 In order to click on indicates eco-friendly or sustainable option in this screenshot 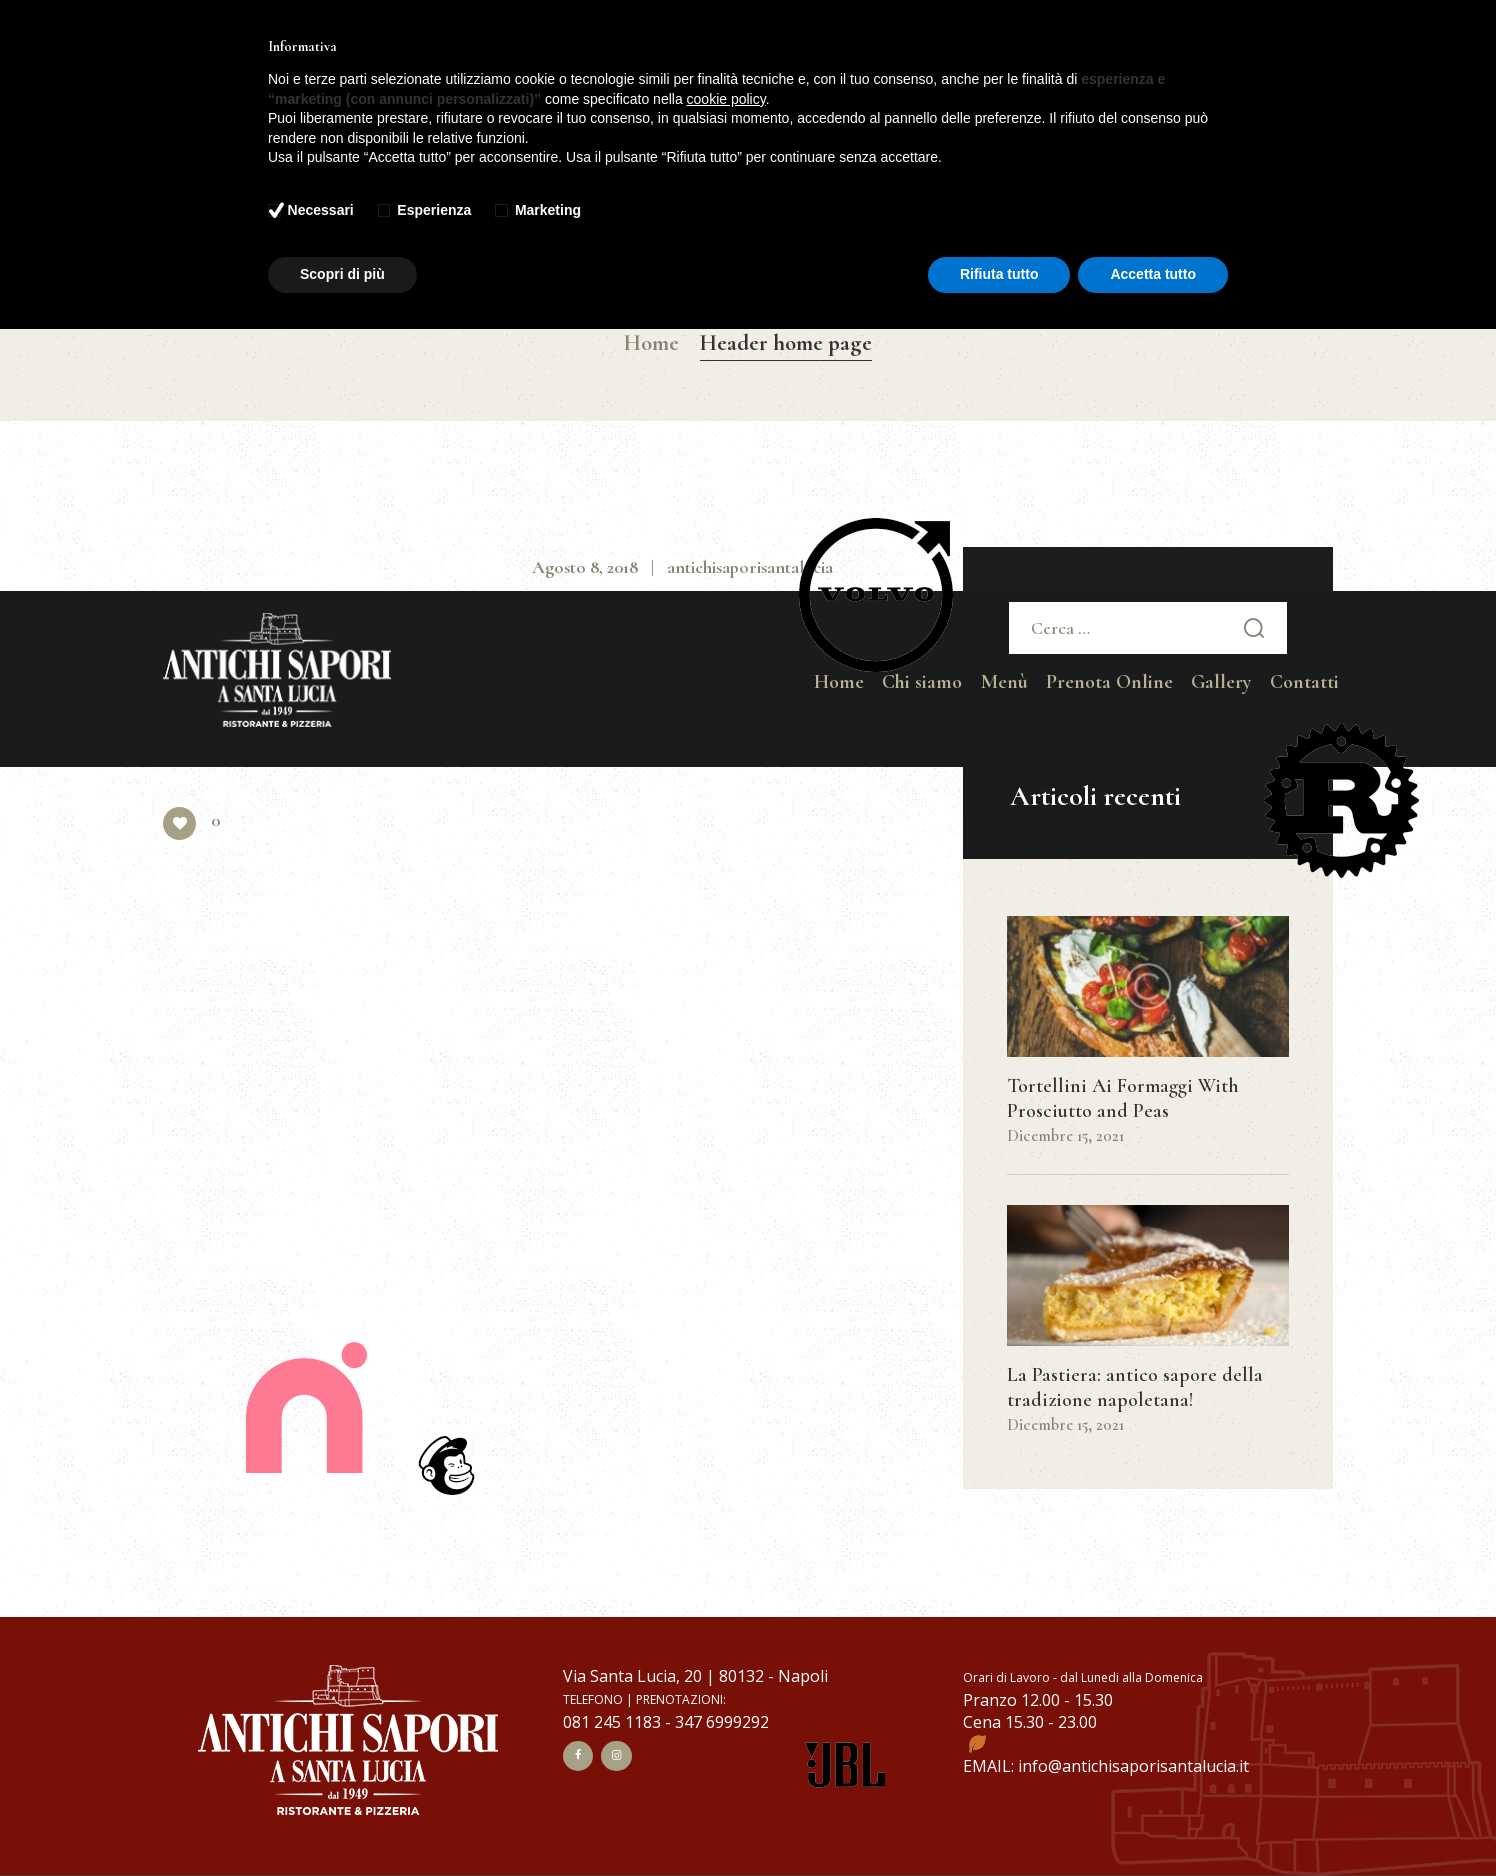, I will do `click(977, 1743)`.